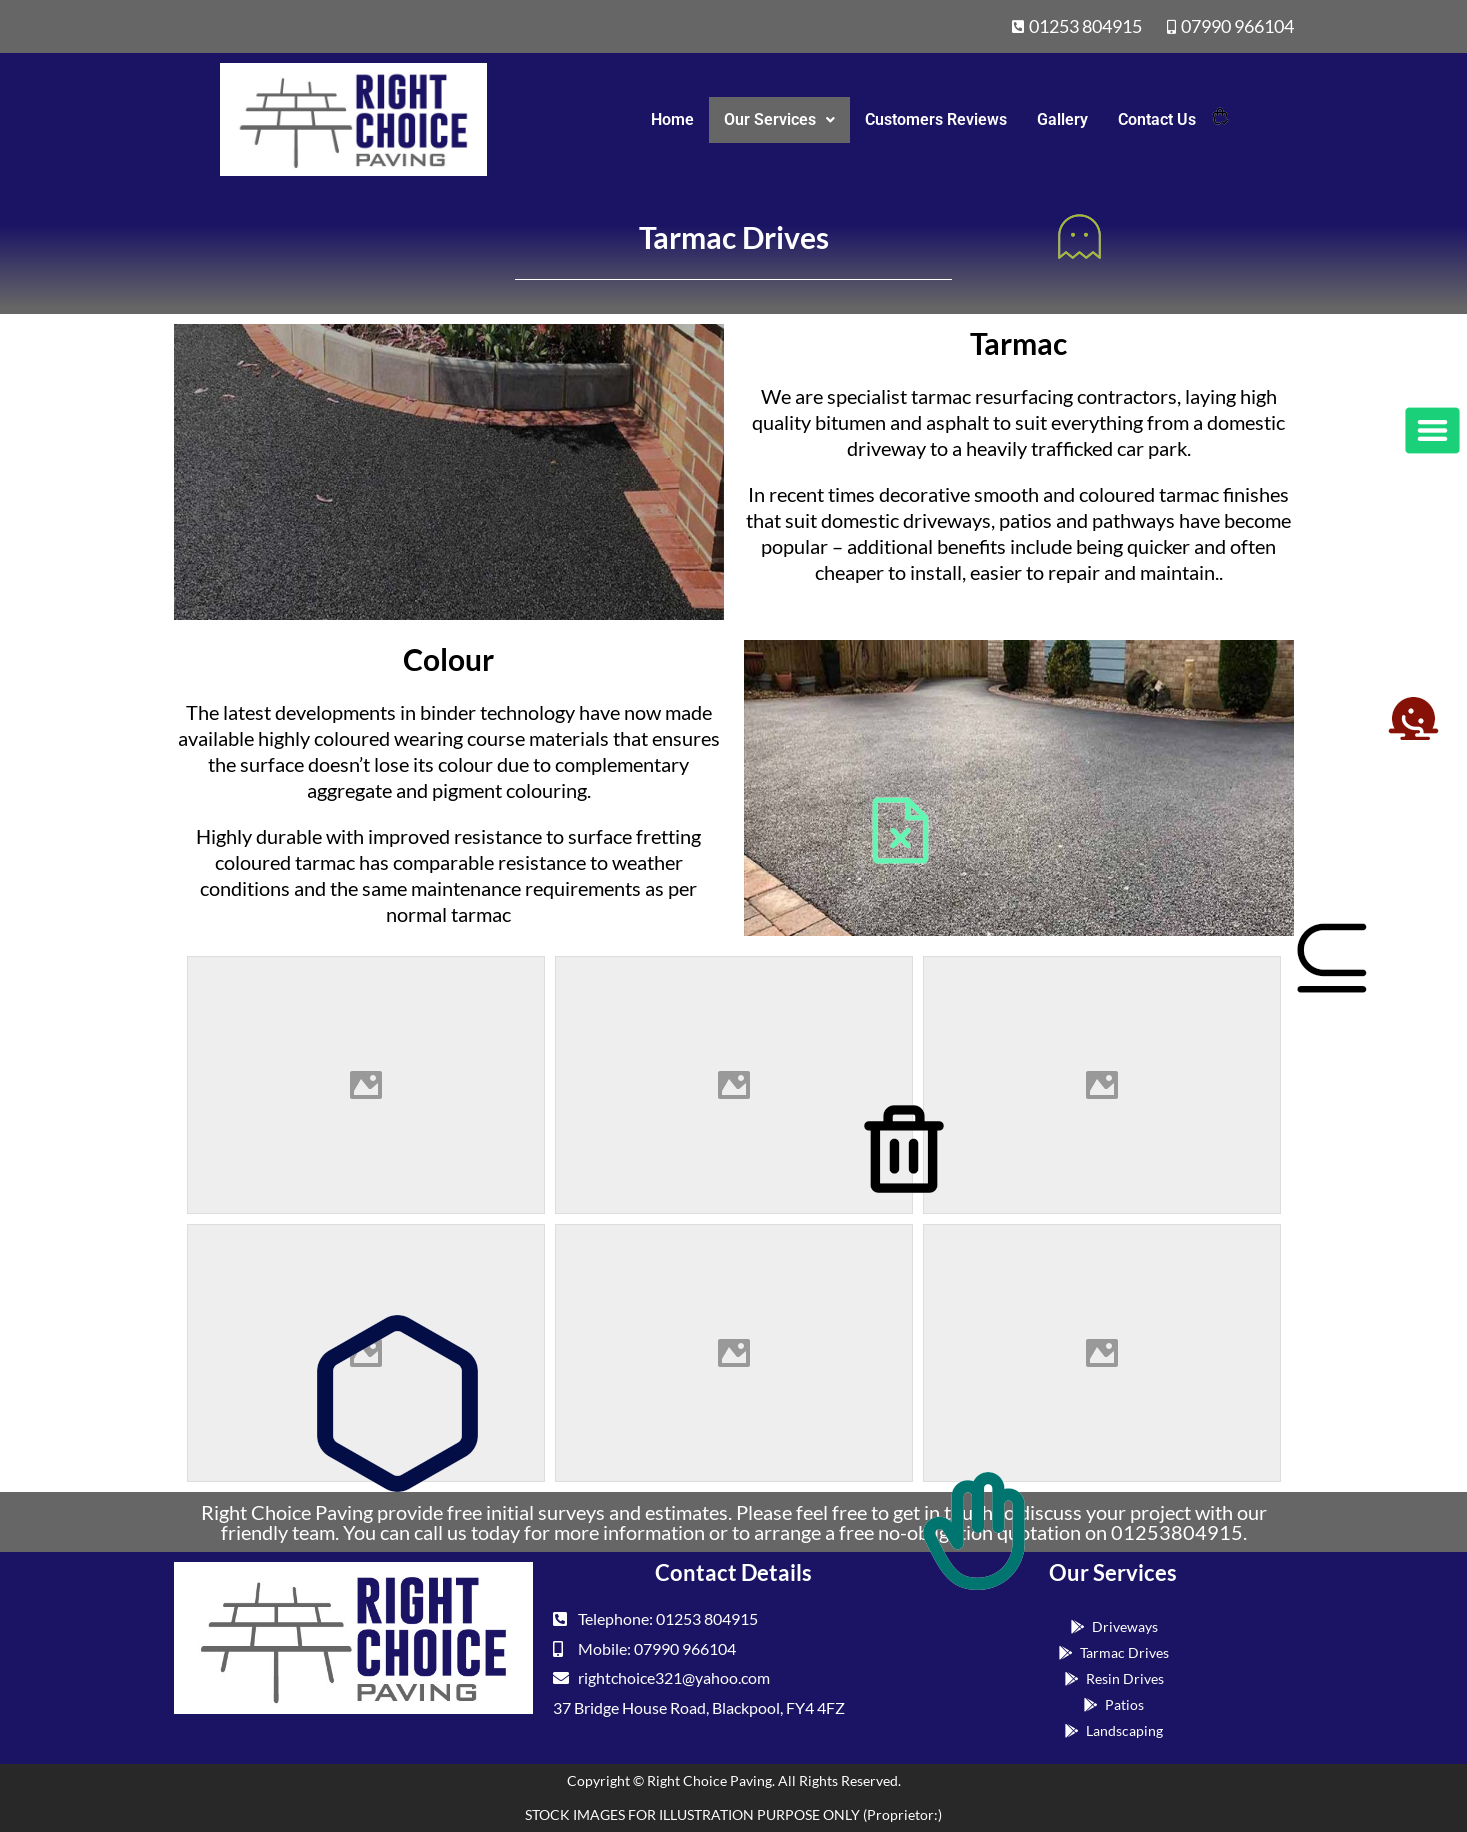 The image size is (1467, 1832). What do you see at coordinates (1333, 956) in the screenshot?
I see `indicates a subset relationship in mathematical notation` at bounding box center [1333, 956].